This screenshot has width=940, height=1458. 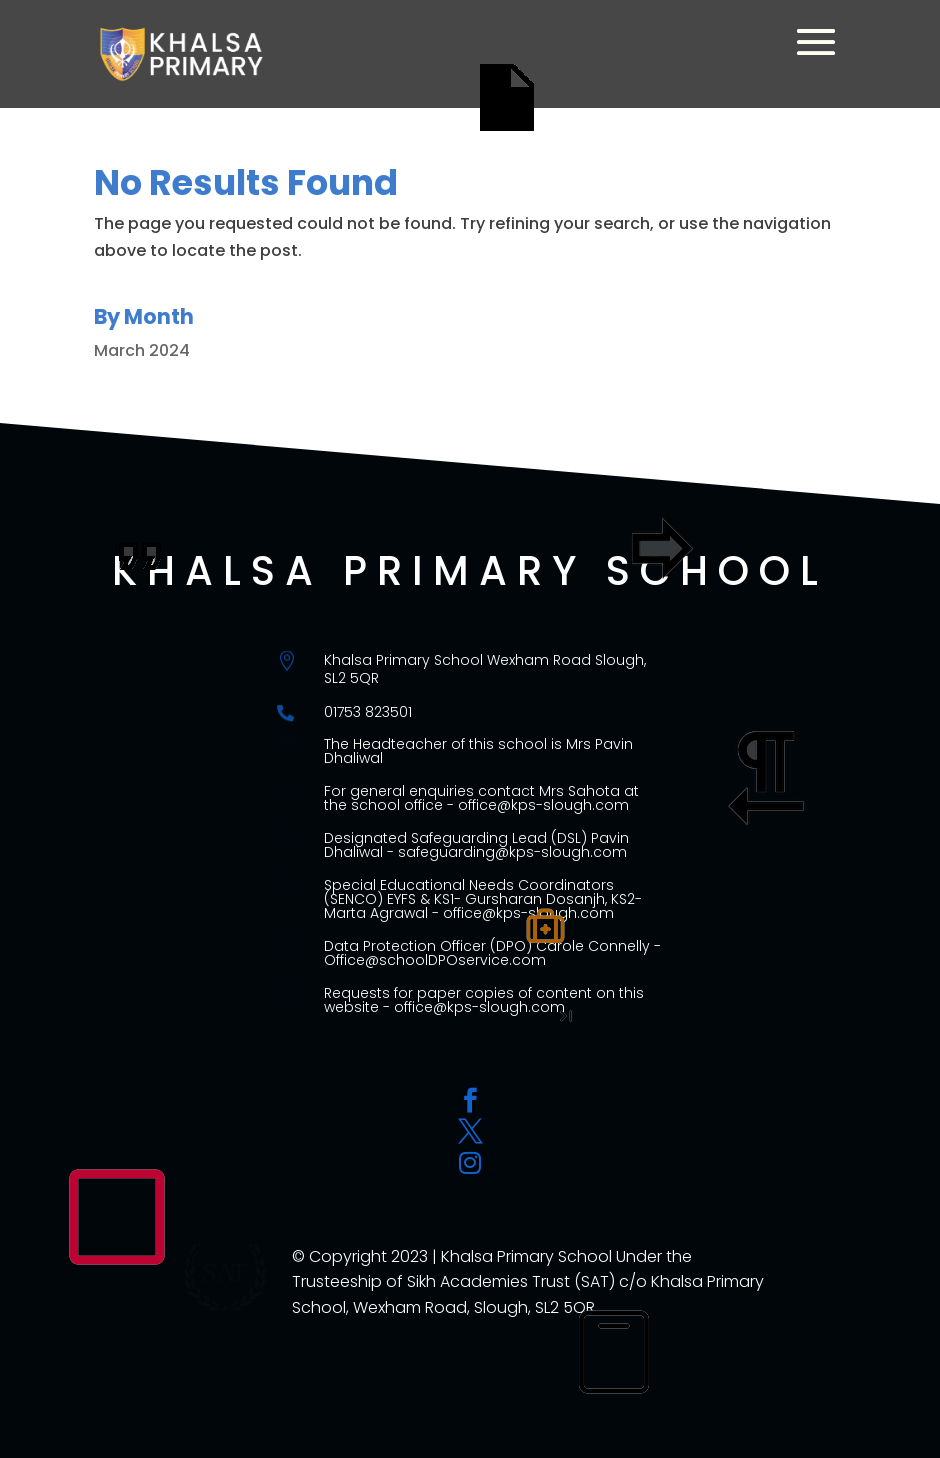 I want to click on tablet device with speaker, so click(x=614, y=1352).